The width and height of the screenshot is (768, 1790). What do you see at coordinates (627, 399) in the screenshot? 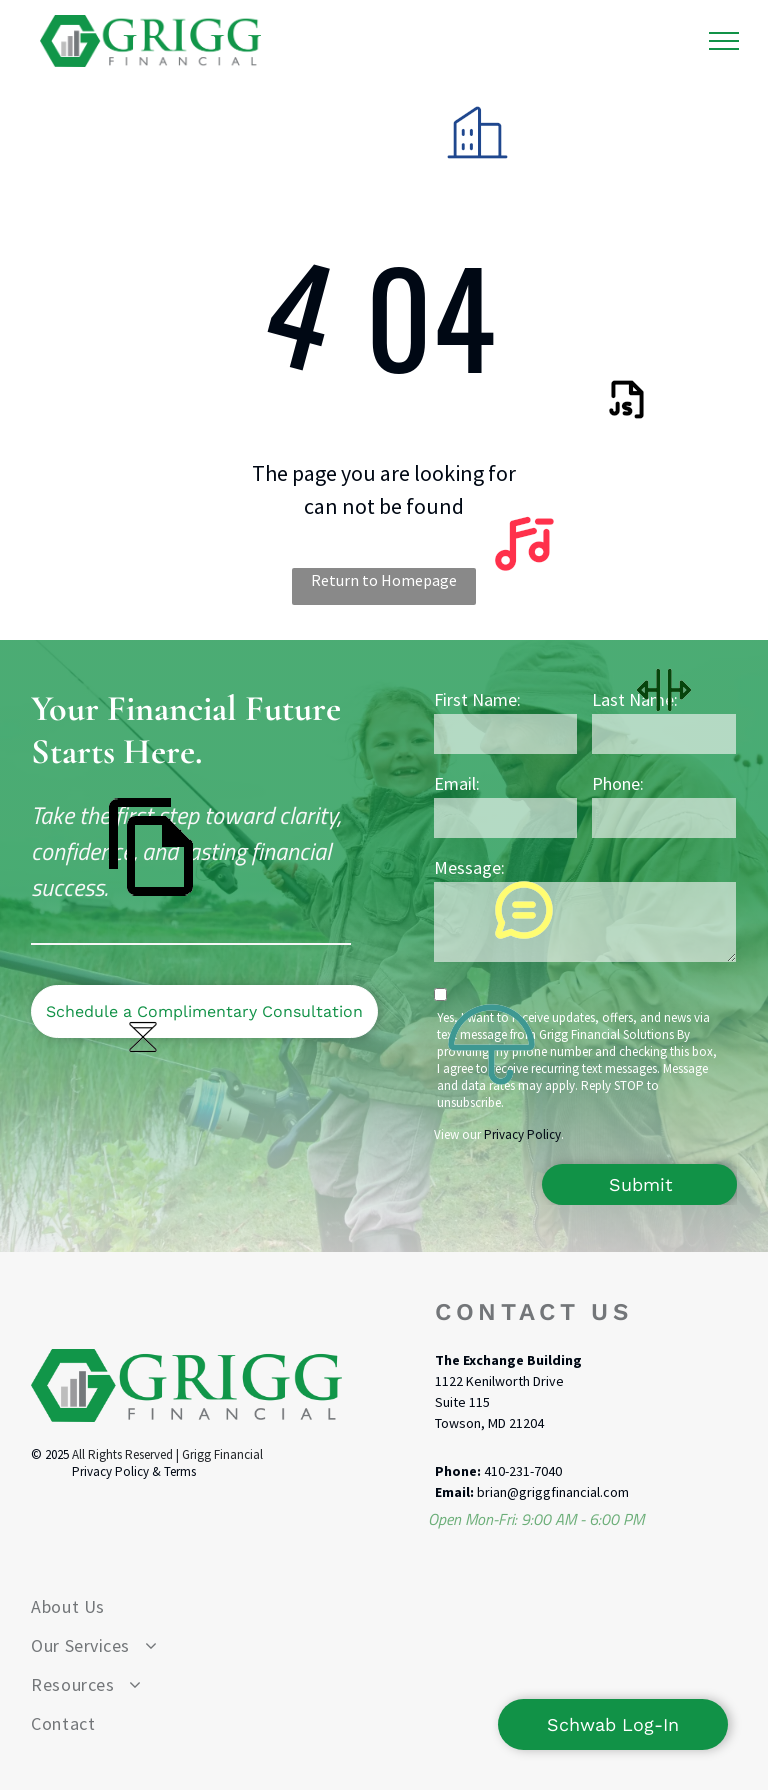
I see `javascript file in a project directory` at bounding box center [627, 399].